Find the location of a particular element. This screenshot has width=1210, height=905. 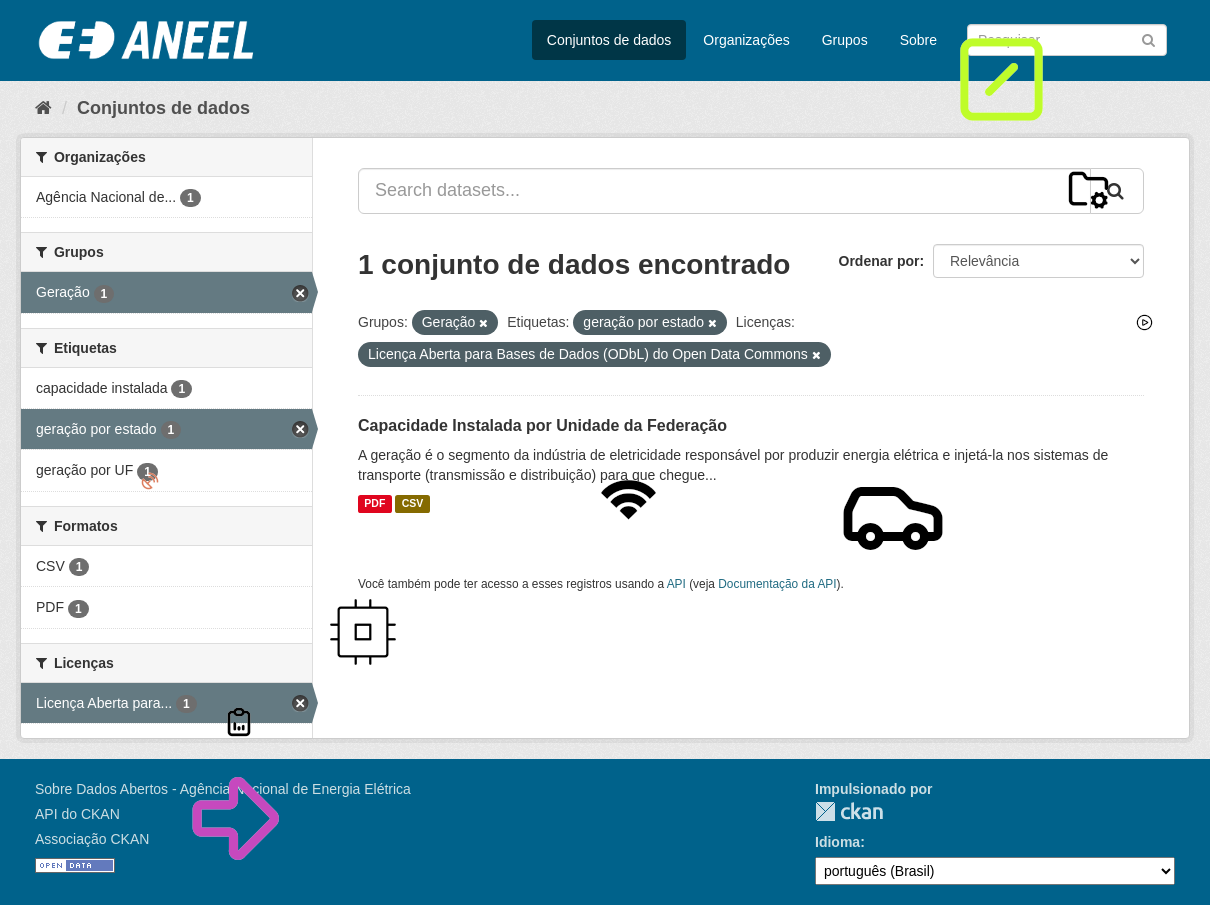

indicates active wifi connection is located at coordinates (628, 499).